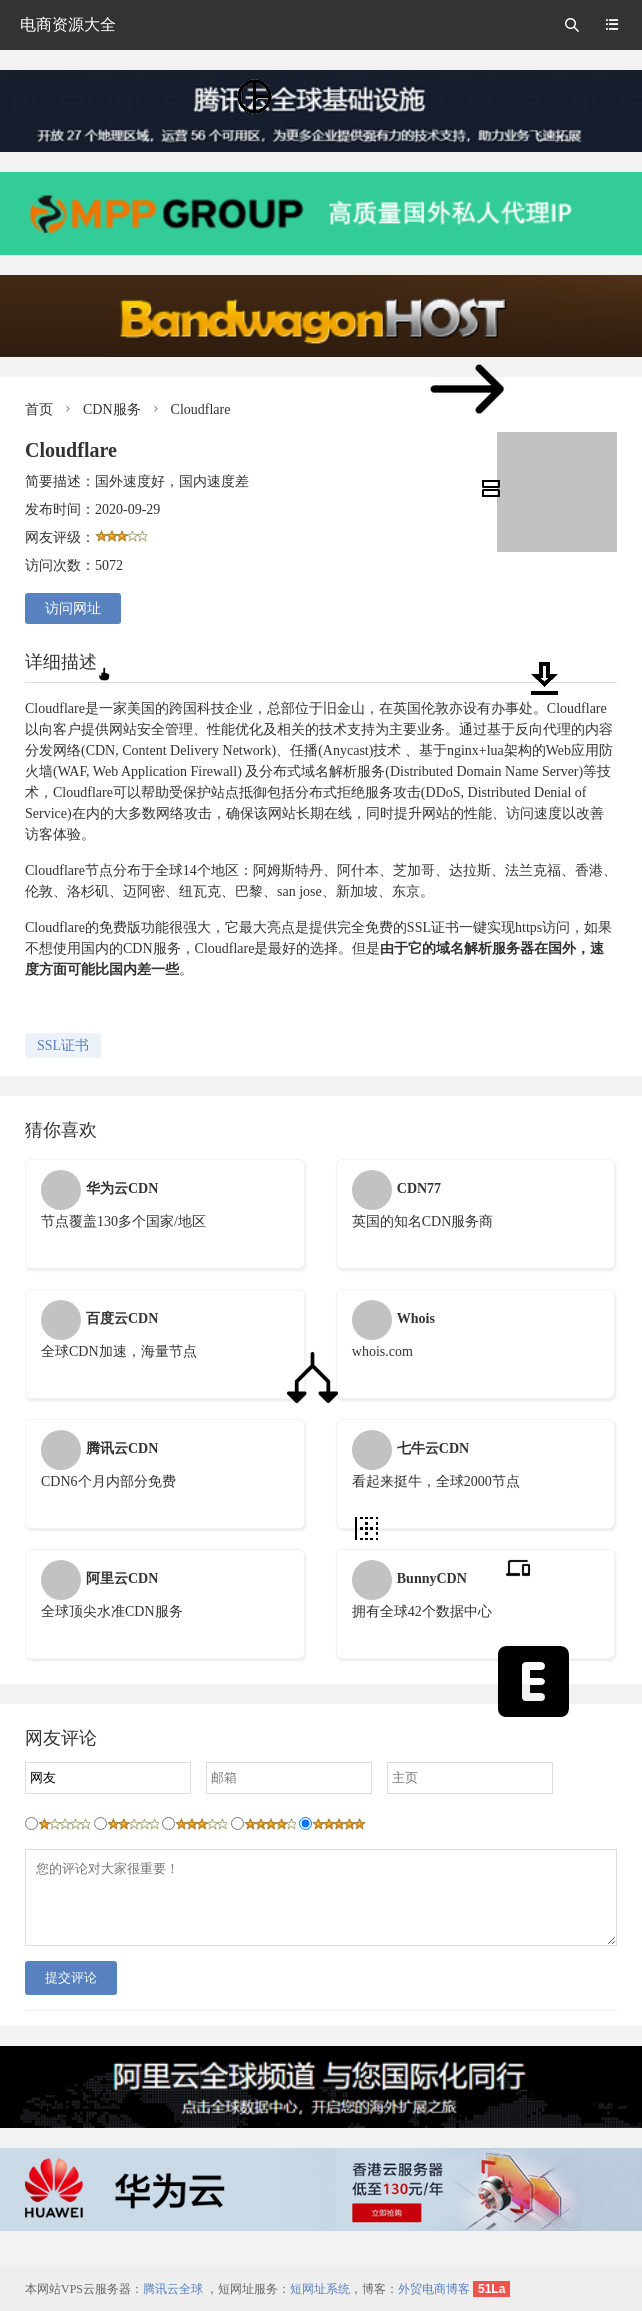  What do you see at coordinates (104, 674) in the screenshot?
I see `indicates offensive content warning` at bounding box center [104, 674].